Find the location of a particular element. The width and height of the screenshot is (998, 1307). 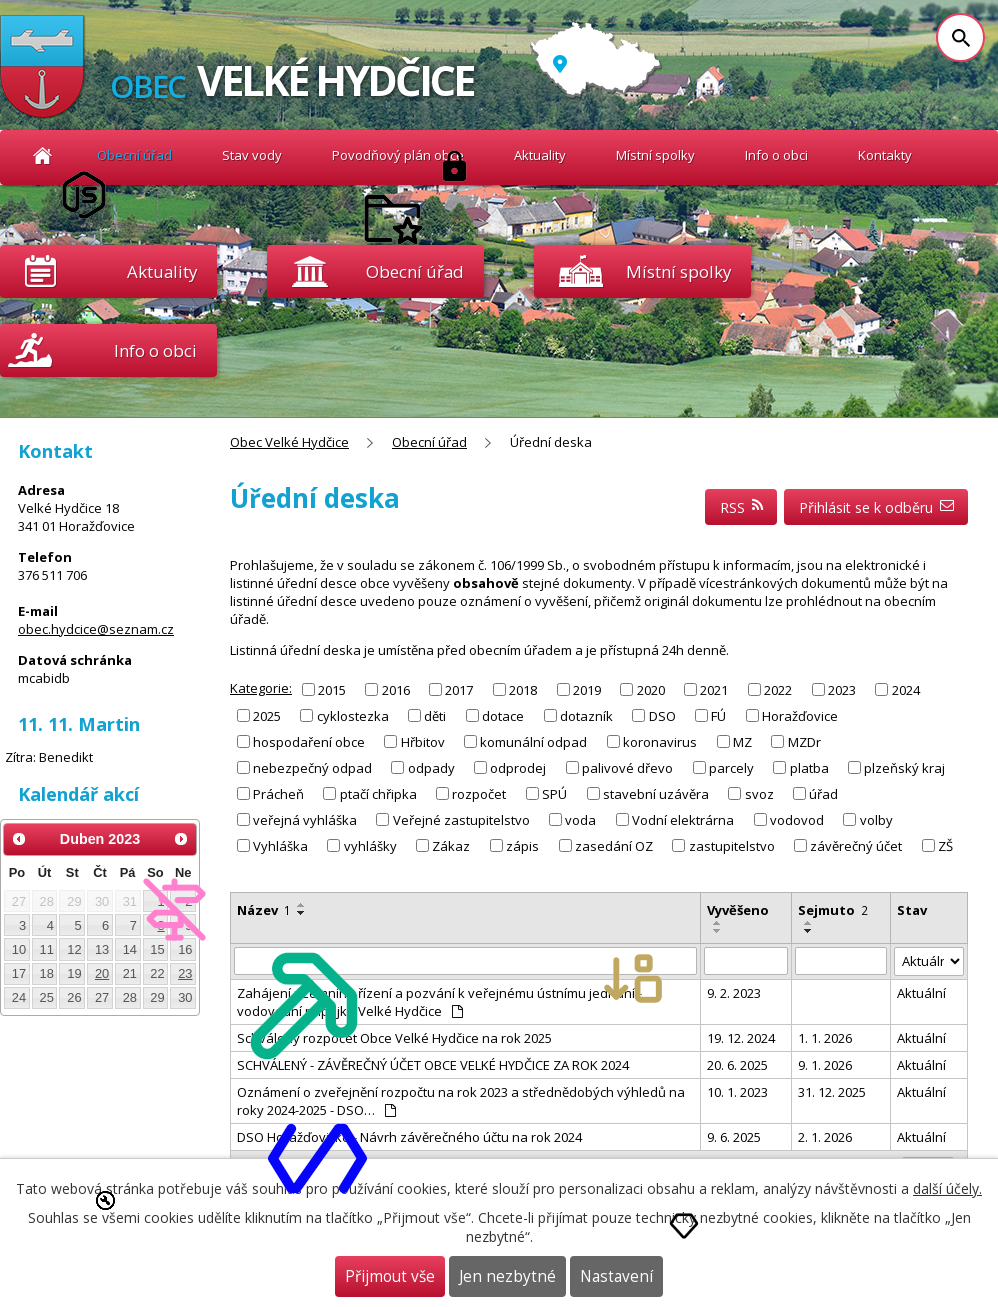

indicates node.js technology or runtime environment is located at coordinates (84, 195).